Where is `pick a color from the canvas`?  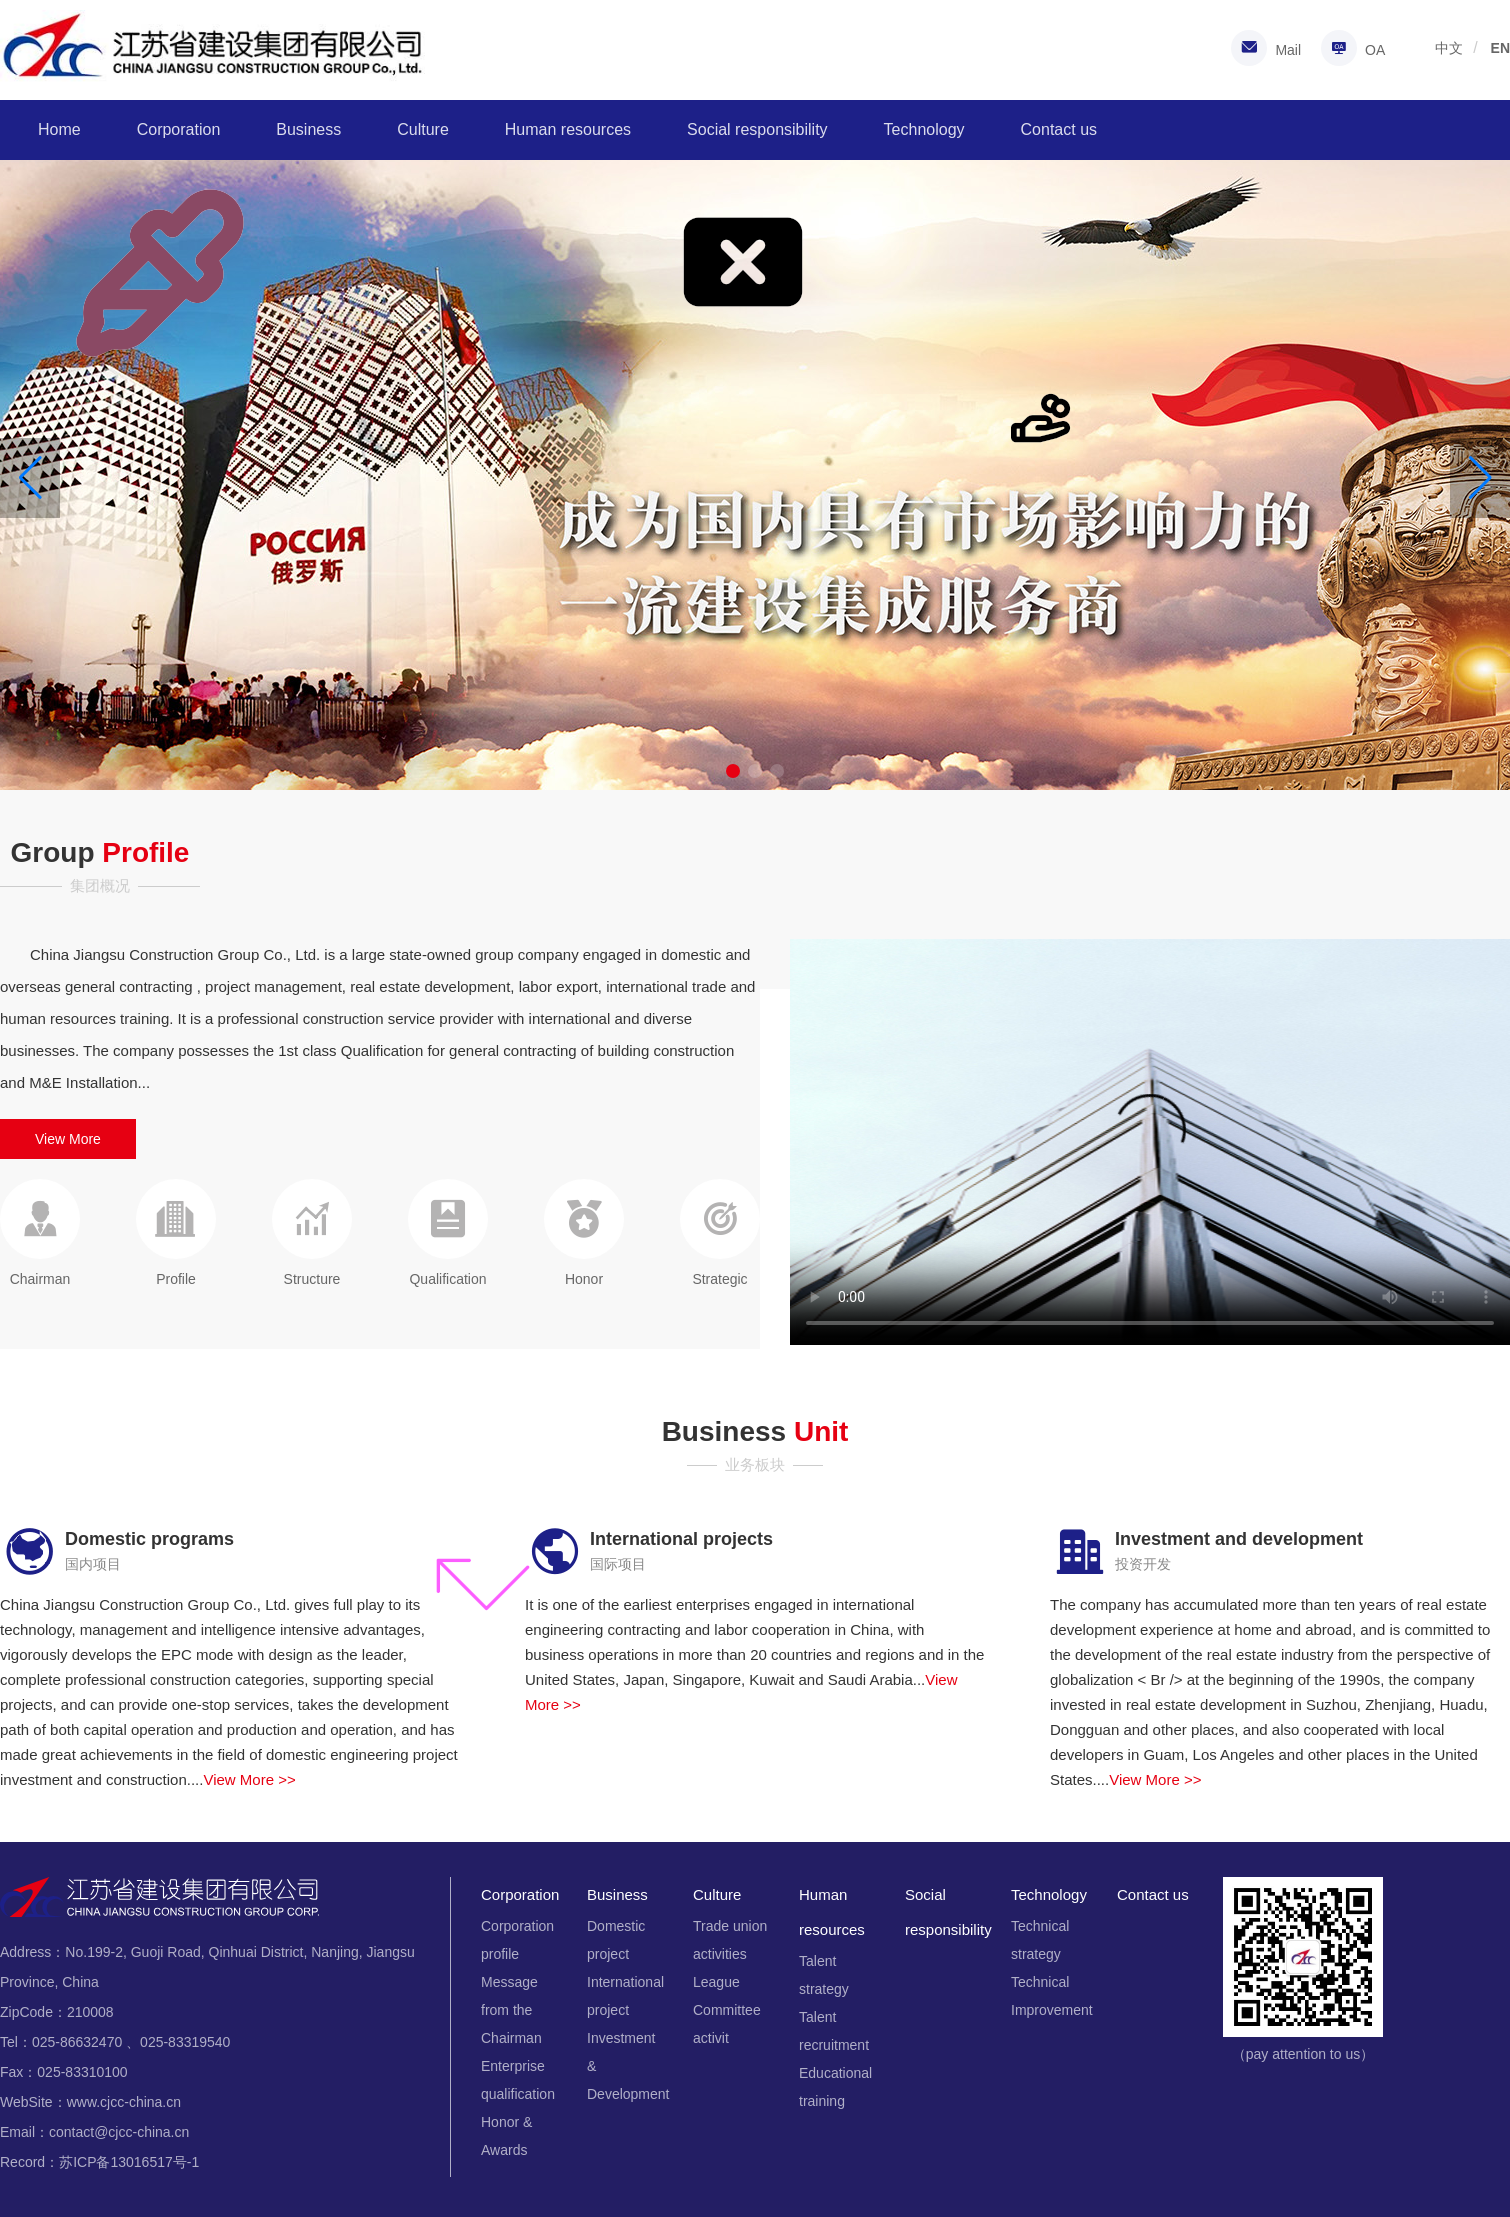
pick a color from the canvas is located at coordinates (160, 273).